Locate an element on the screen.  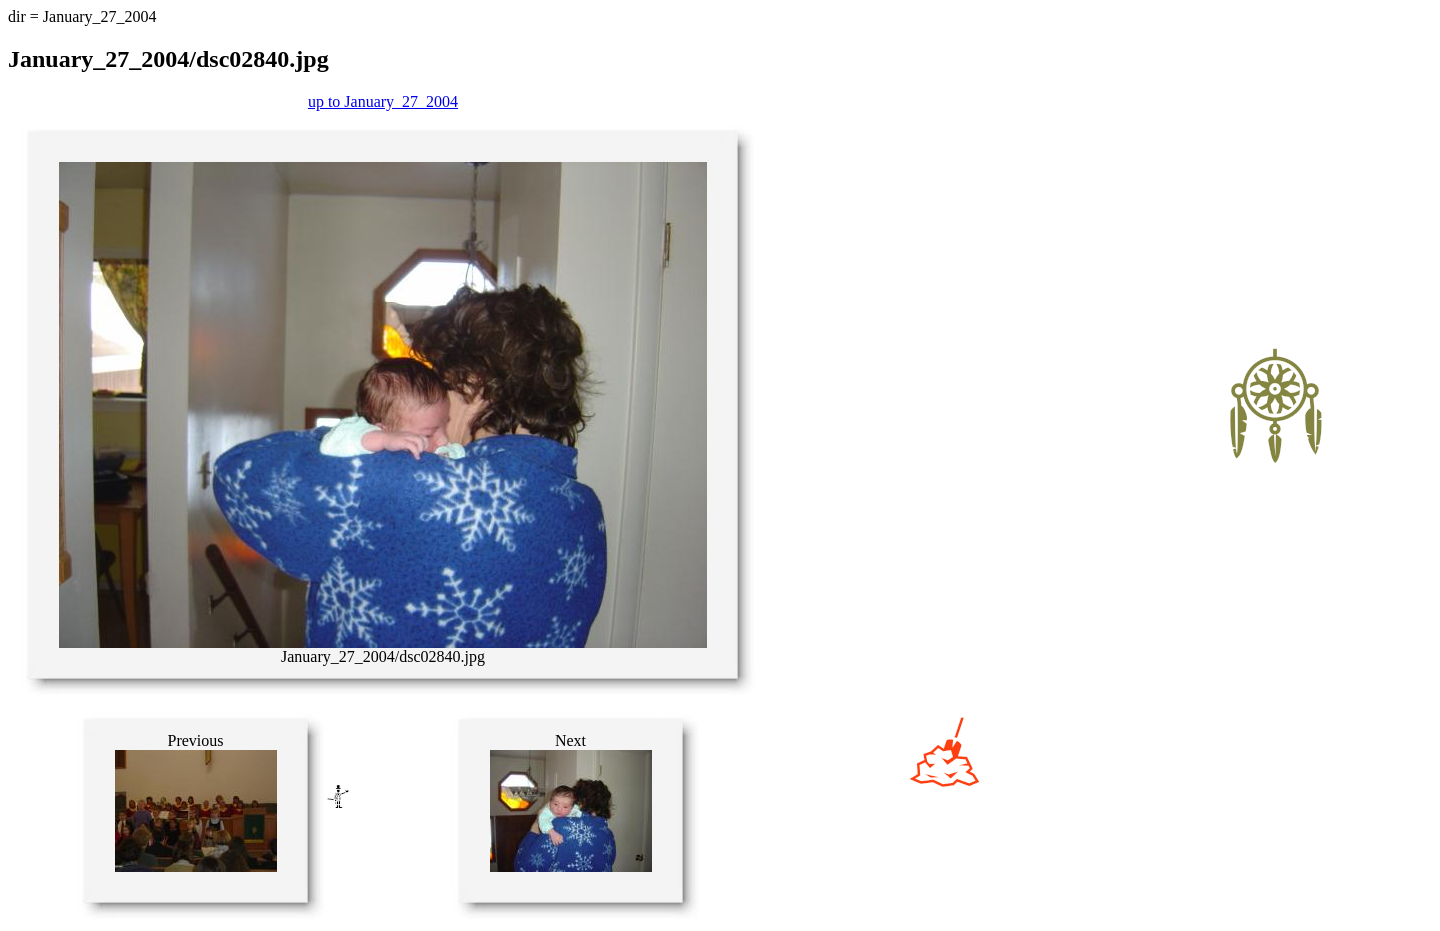
circus or entertainment category is located at coordinates (338, 796).